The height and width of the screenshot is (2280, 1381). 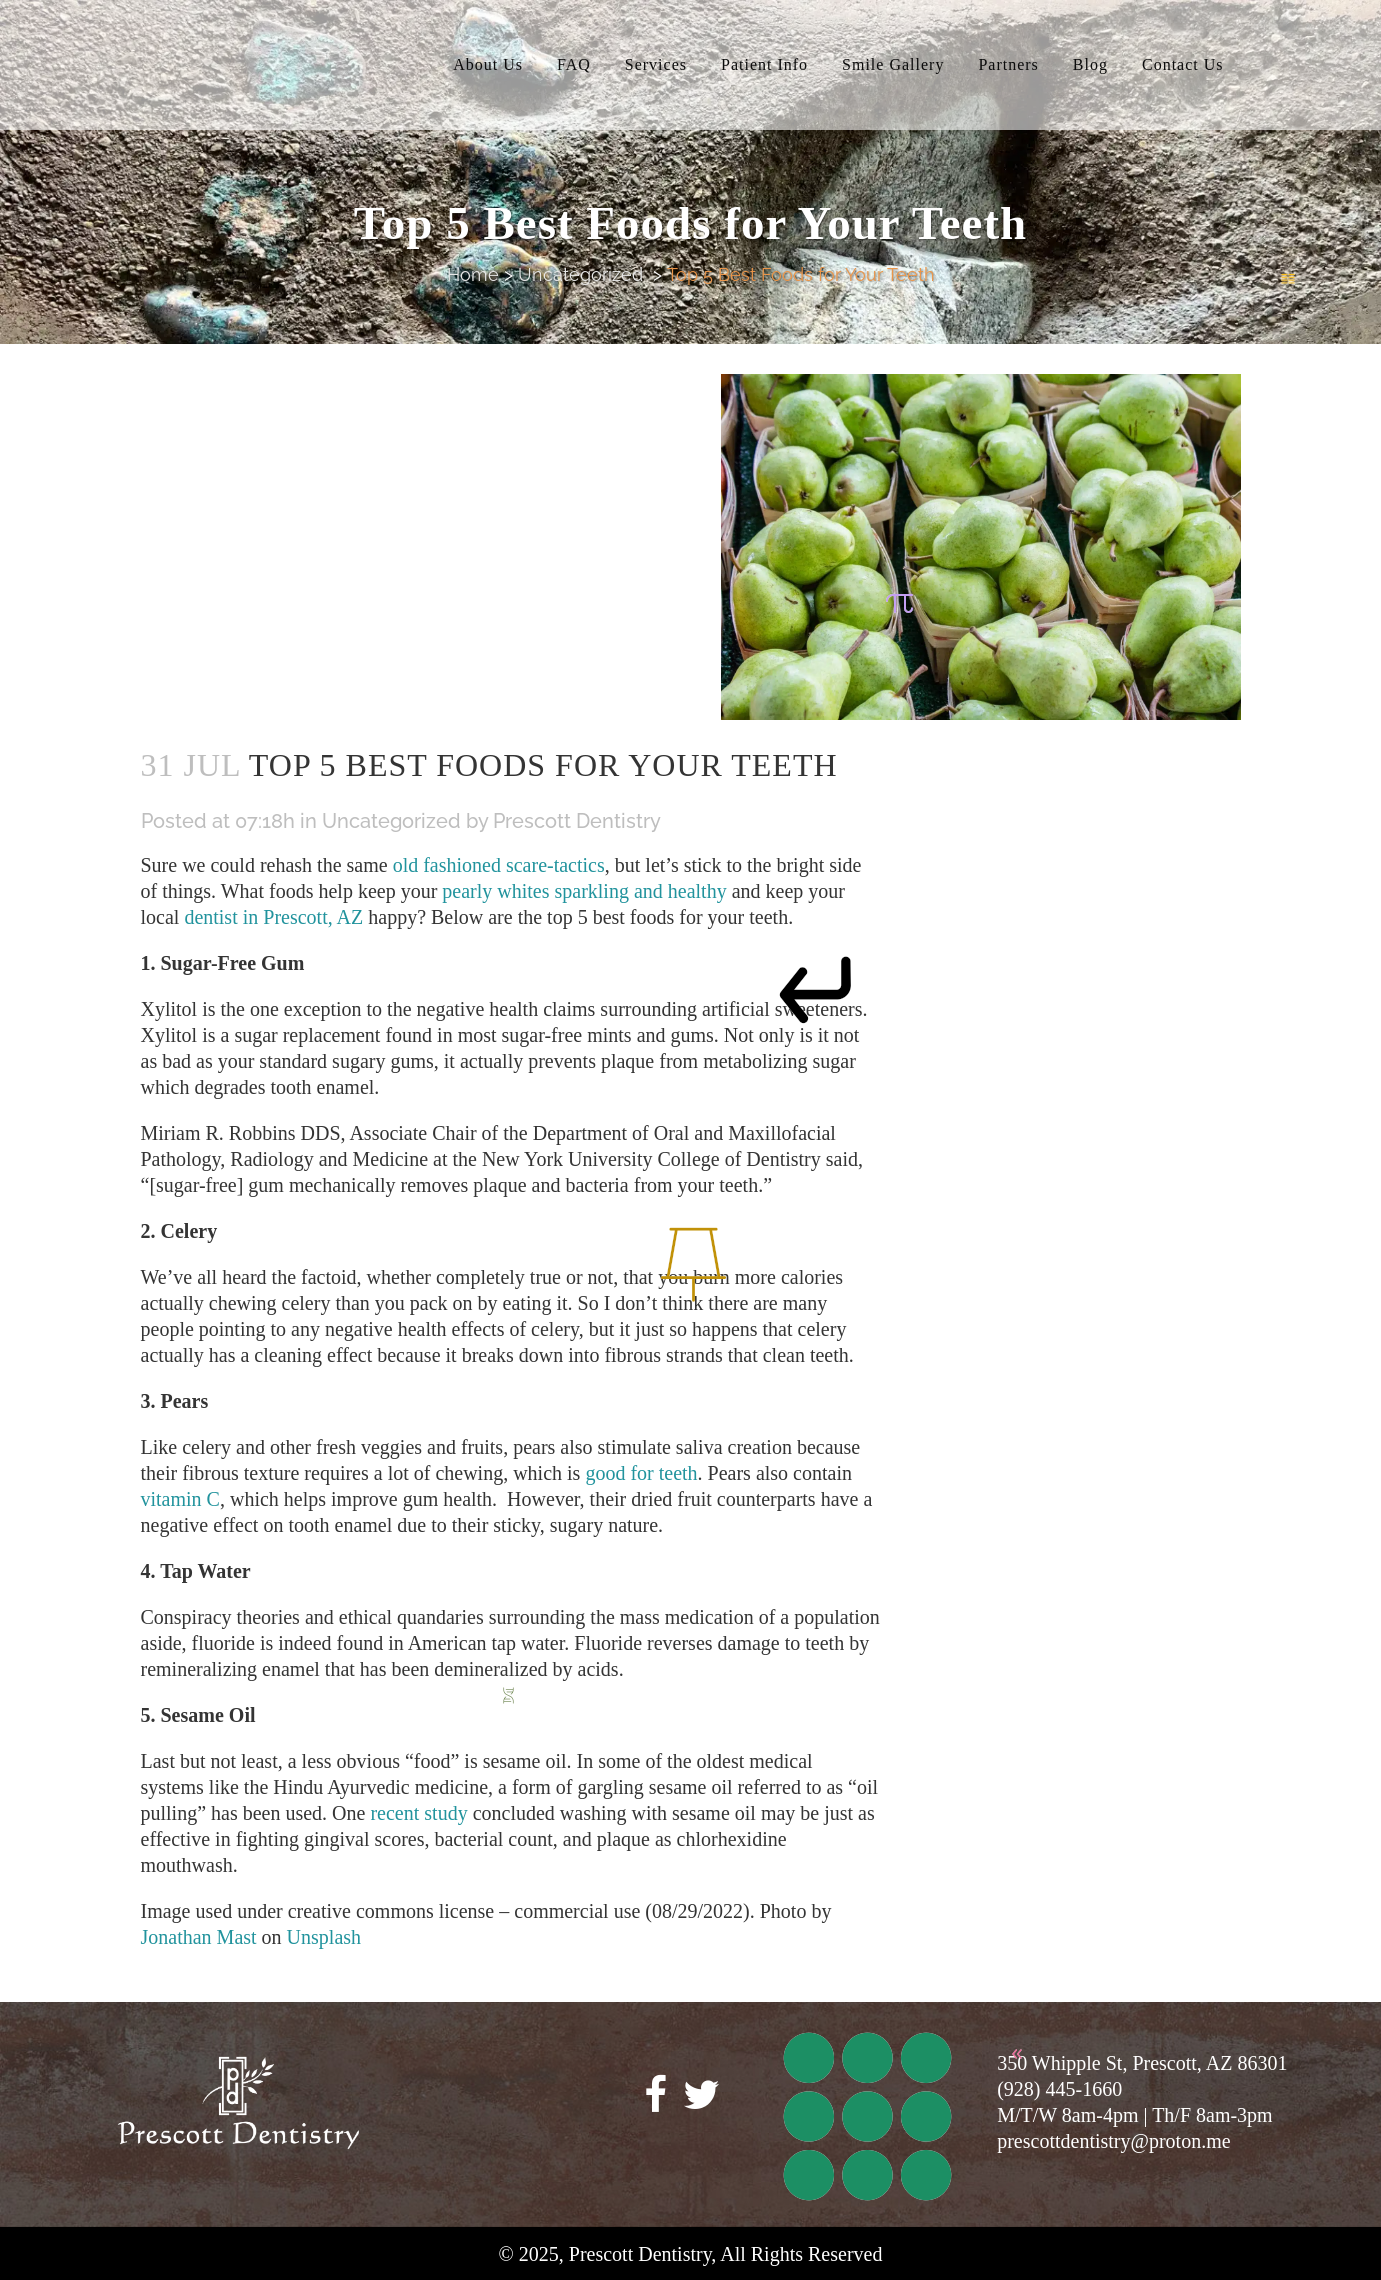 I want to click on switch to multi-column text layout, so click(x=1288, y=279).